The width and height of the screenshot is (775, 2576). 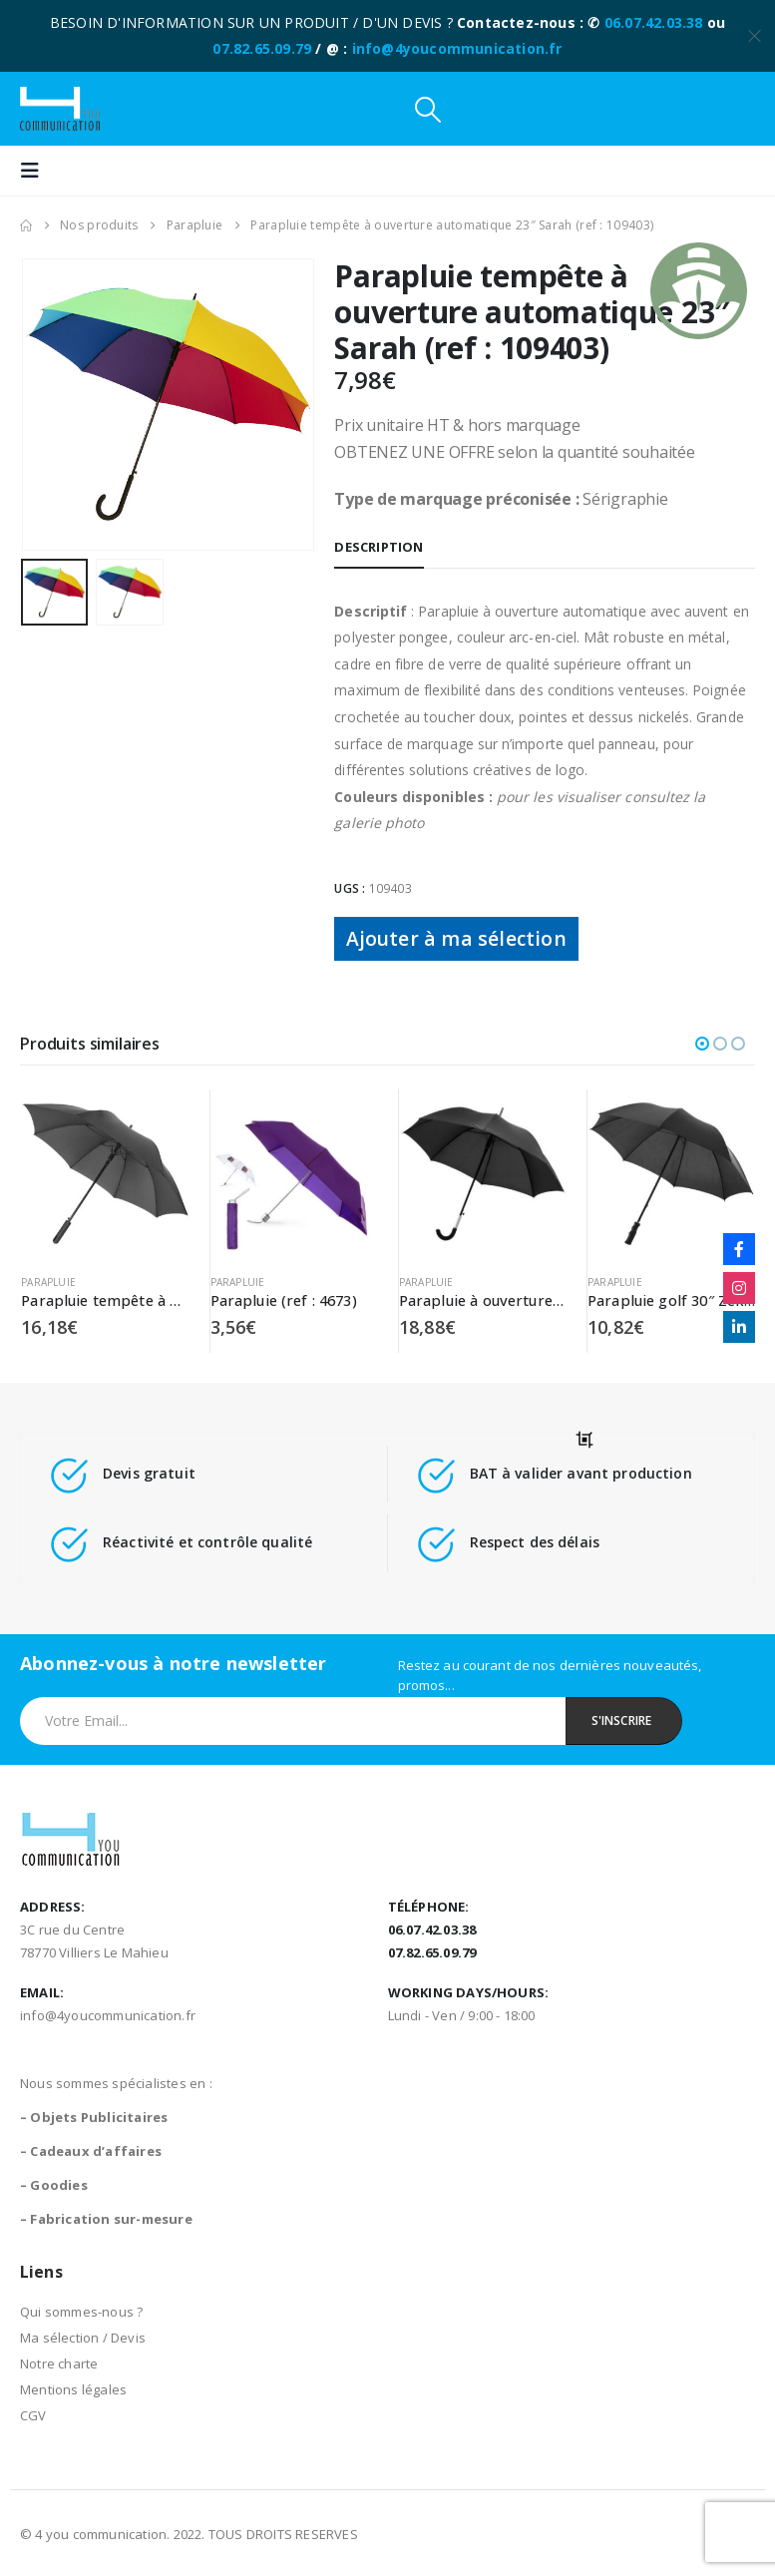 I want to click on codeship logo, so click(x=698, y=290).